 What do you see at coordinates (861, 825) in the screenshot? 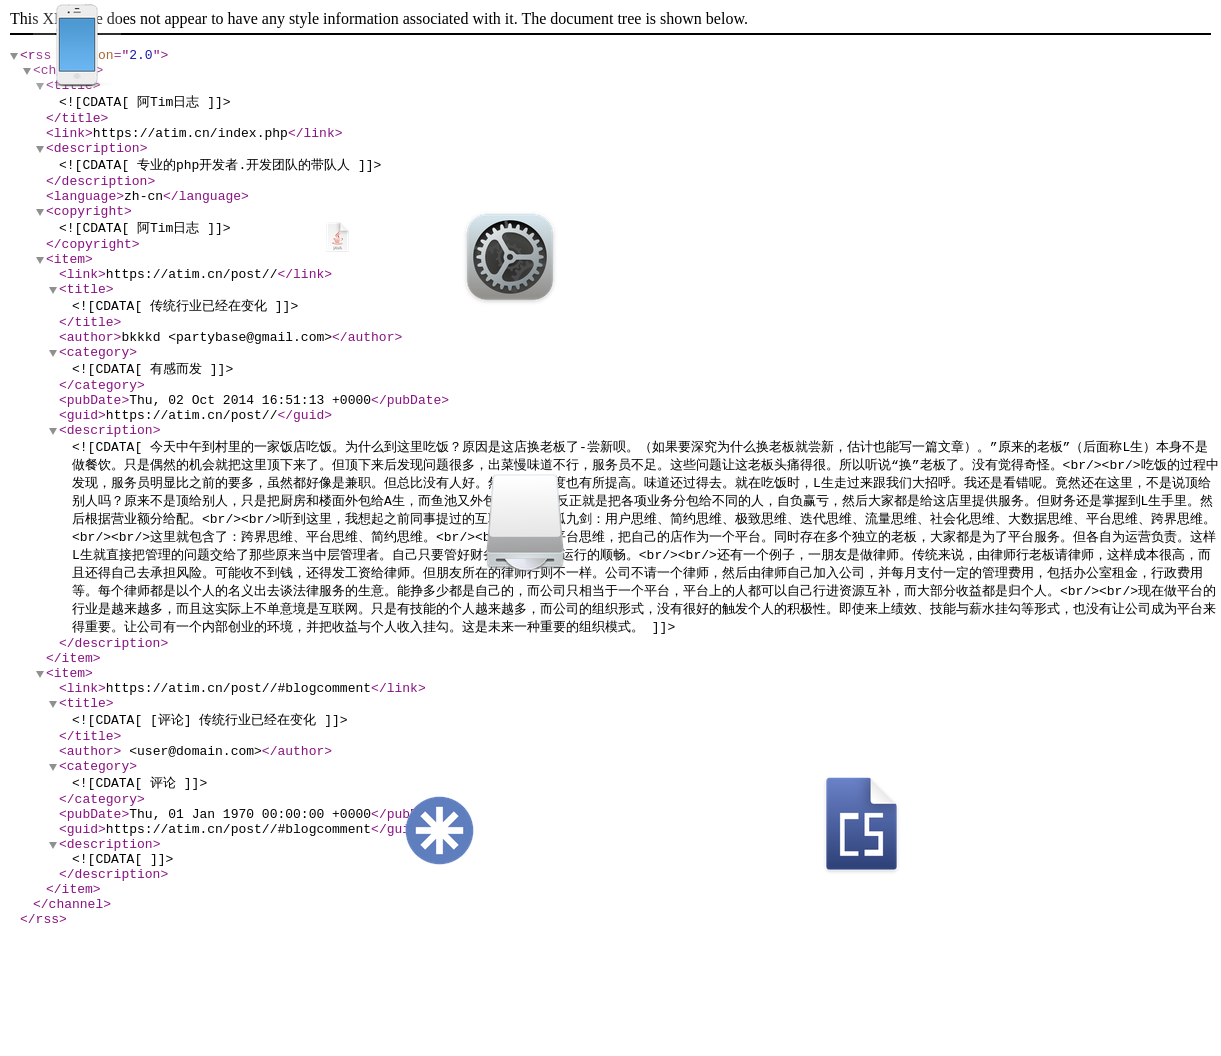
I see `a CoffeeScript source code file` at bounding box center [861, 825].